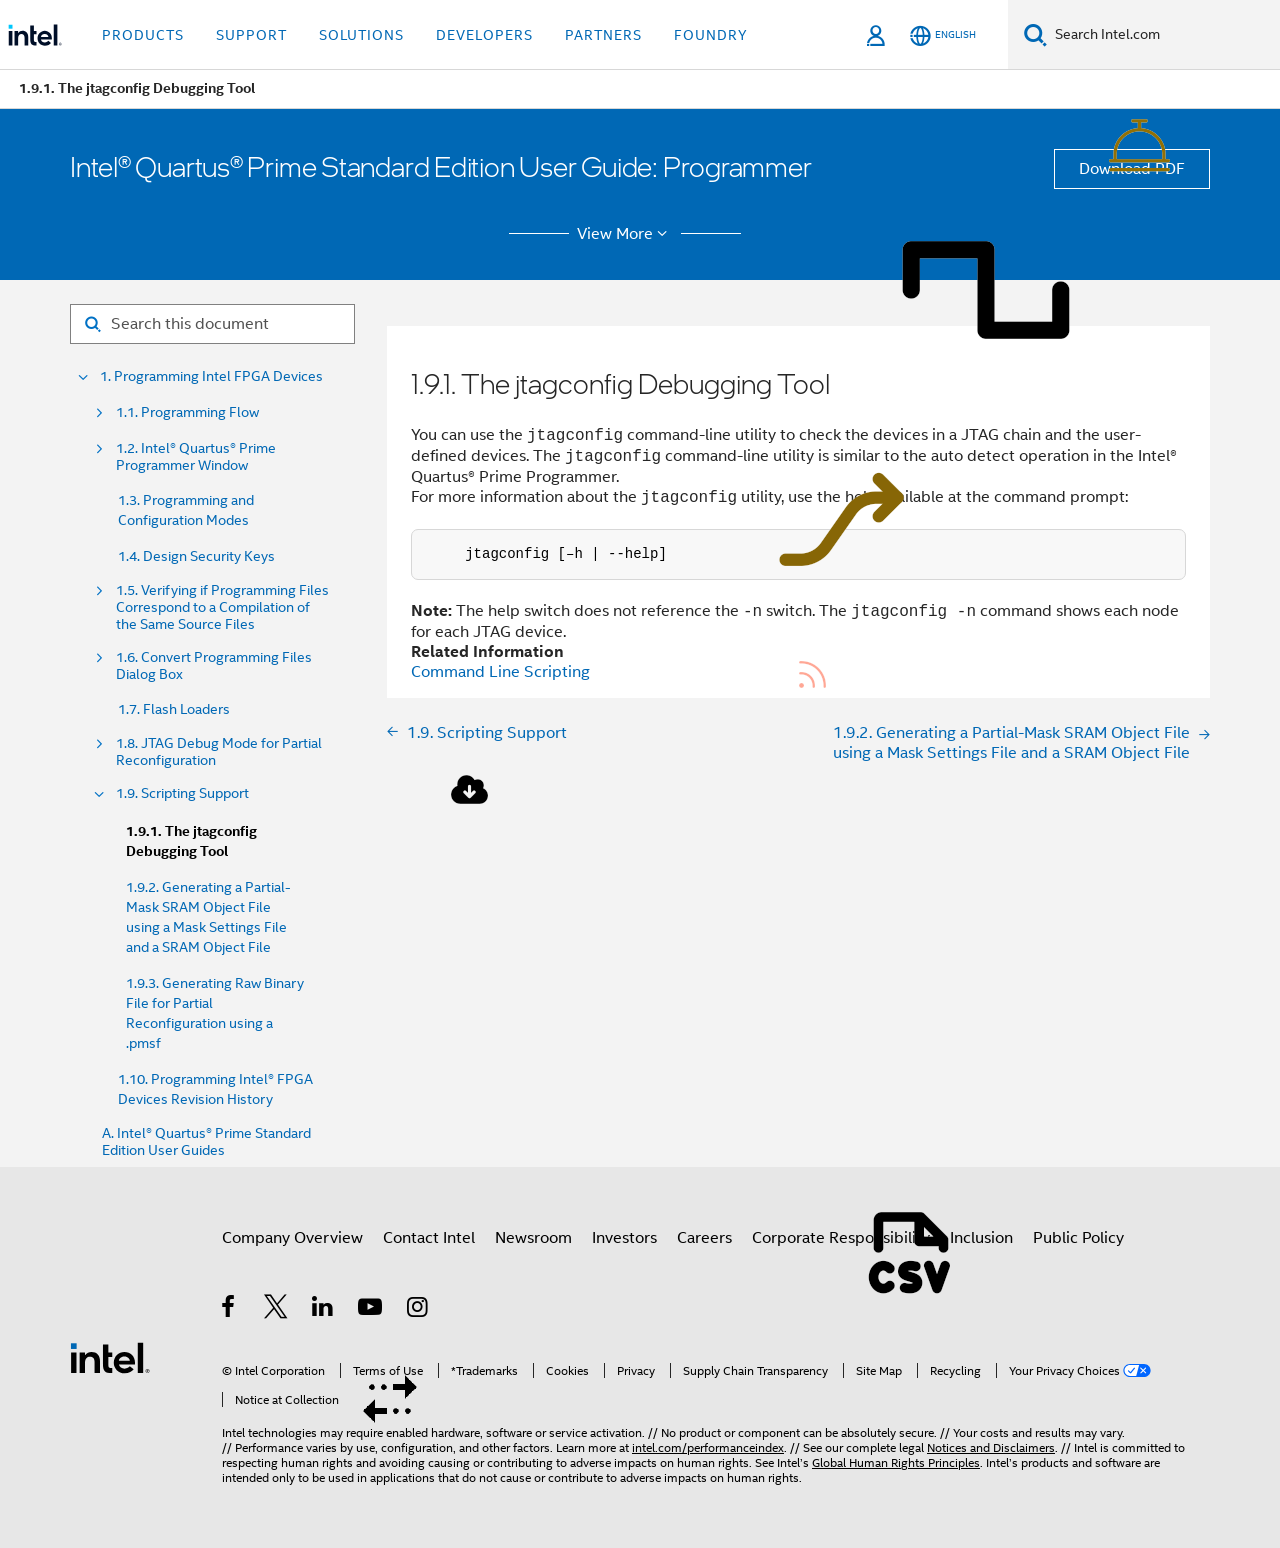 The height and width of the screenshot is (1548, 1280). Describe the element at coordinates (1139, 147) in the screenshot. I see `request assistance or service` at that location.